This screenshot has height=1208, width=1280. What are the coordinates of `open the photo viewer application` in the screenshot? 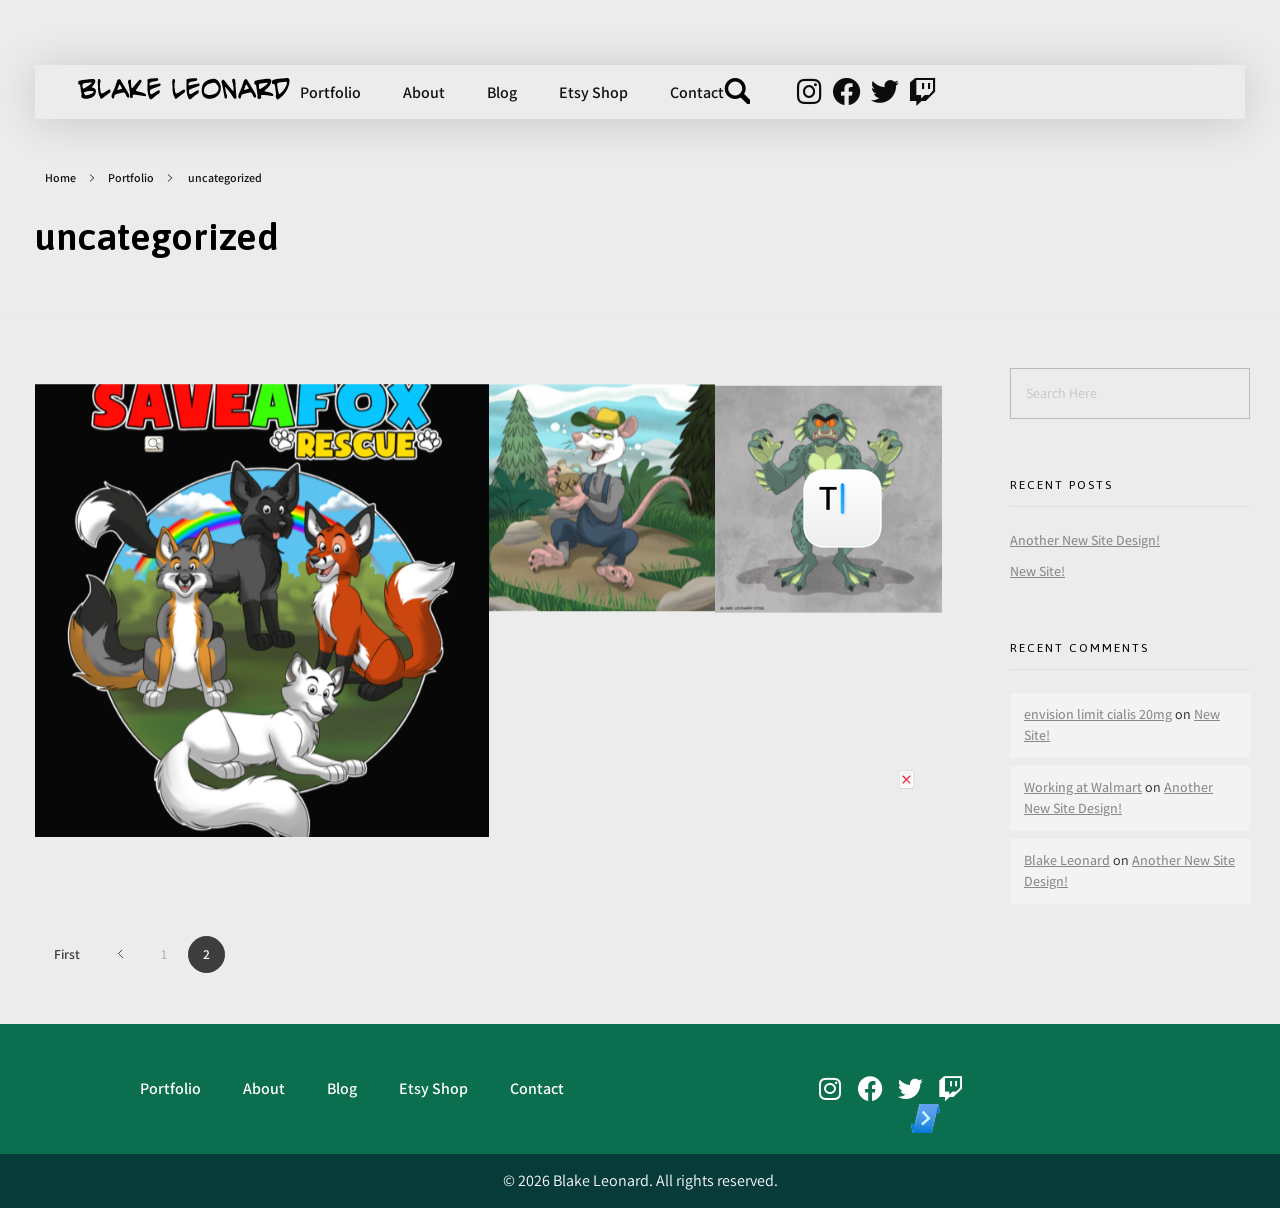 It's located at (154, 444).